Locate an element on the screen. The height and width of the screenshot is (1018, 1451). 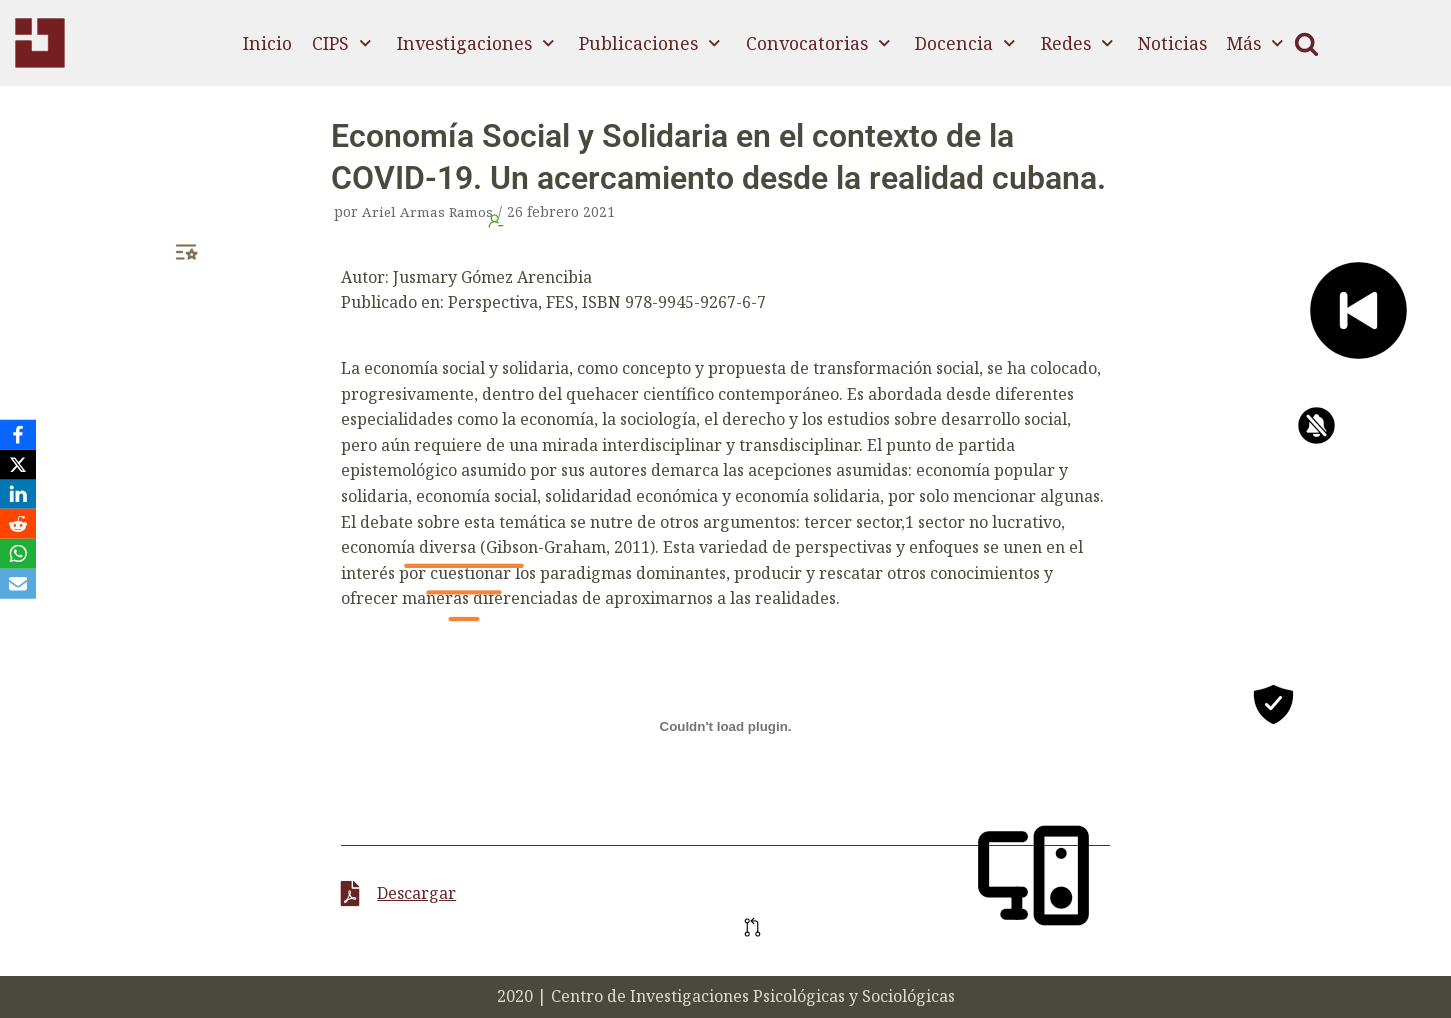
view your favorites list is located at coordinates (186, 252).